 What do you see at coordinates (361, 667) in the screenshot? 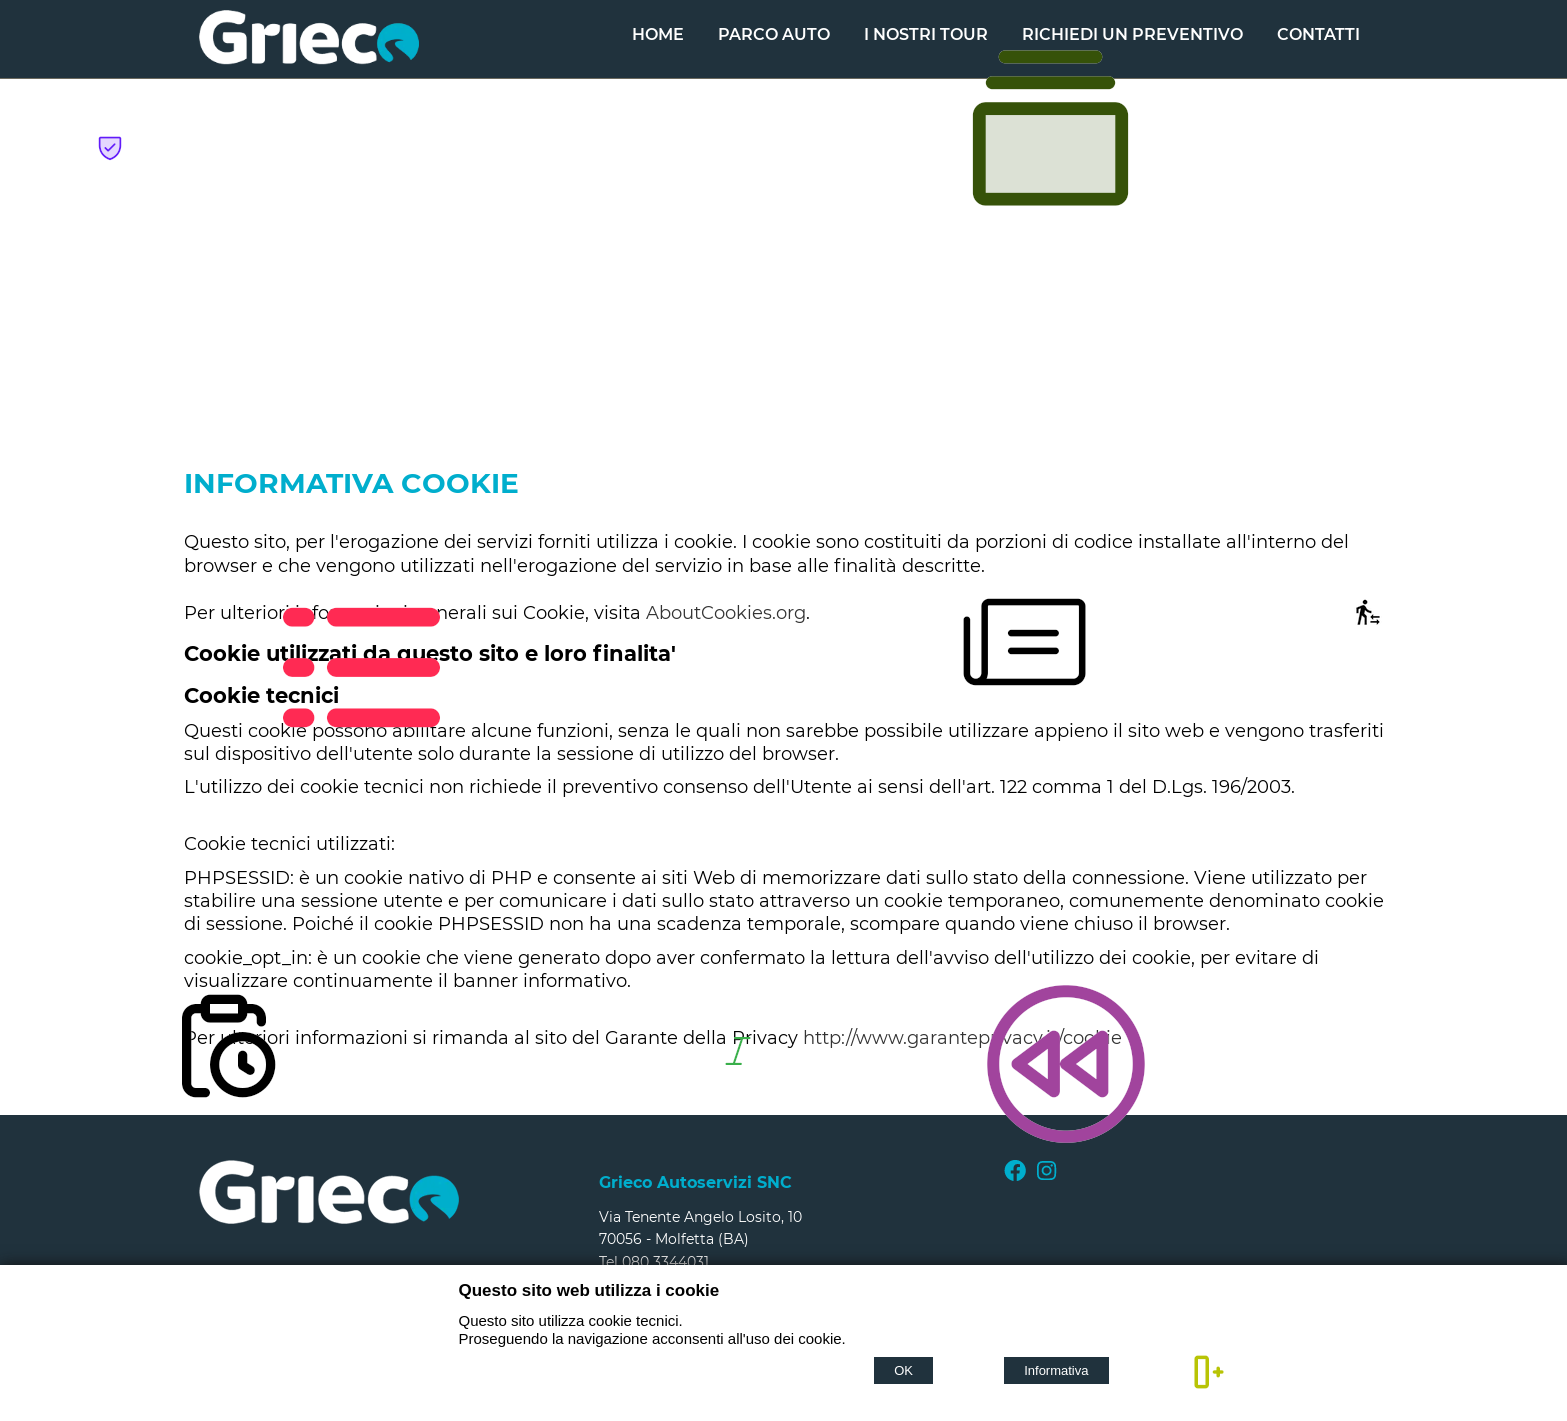
I see `view items in a list format` at bounding box center [361, 667].